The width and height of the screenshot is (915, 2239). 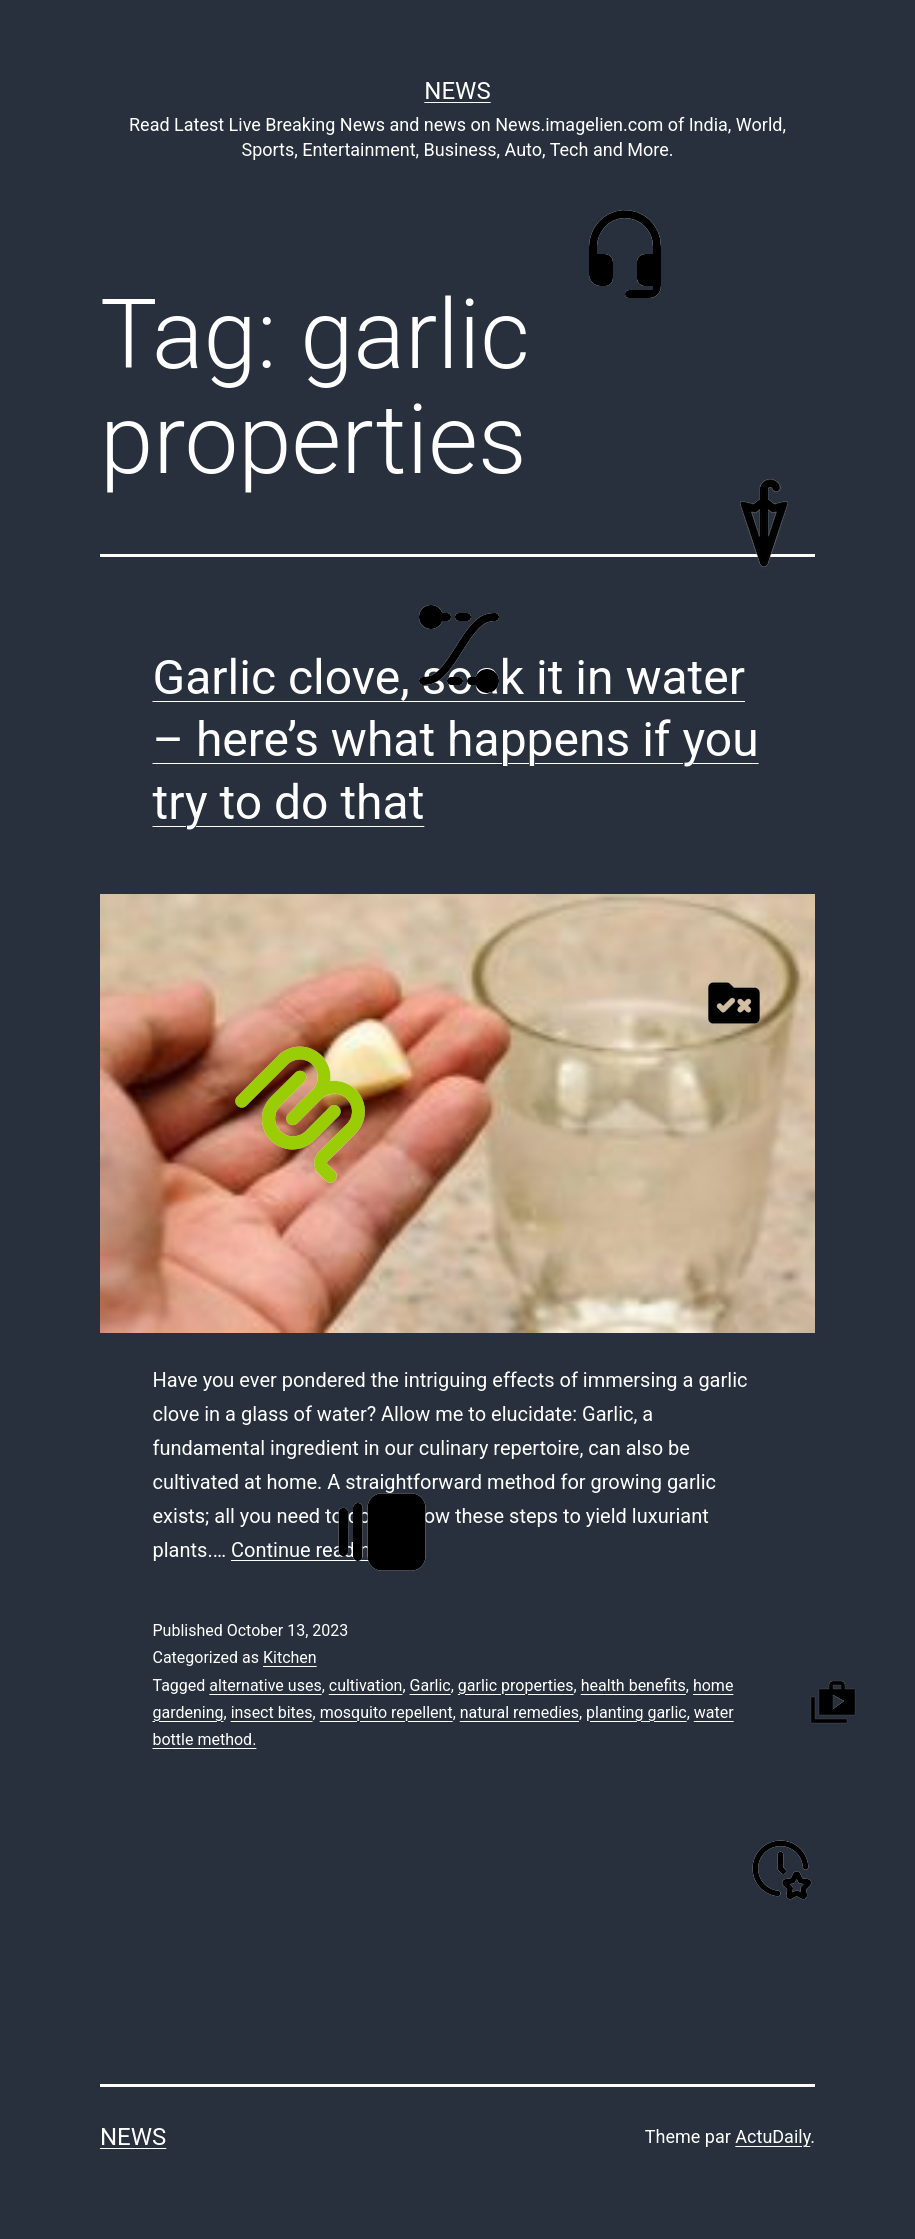 I want to click on folder containing validated and rejected items, so click(x=734, y=1003).